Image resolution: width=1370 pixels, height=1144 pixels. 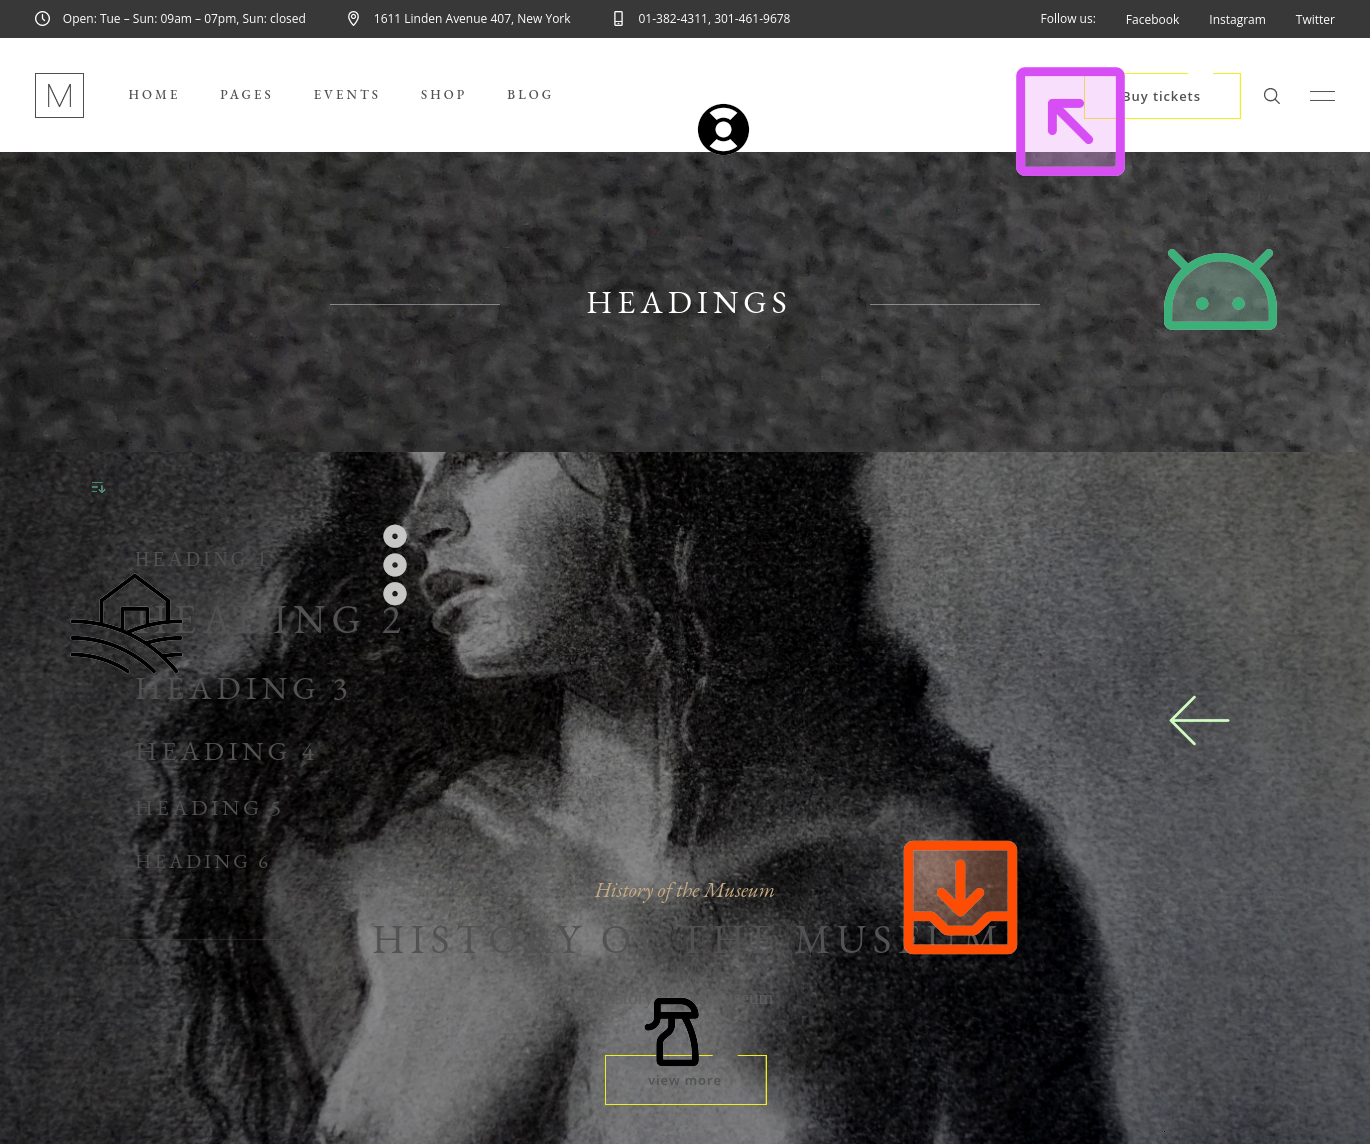 What do you see at coordinates (674, 1032) in the screenshot?
I see `access cleaning or housekeeping tools` at bounding box center [674, 1032].